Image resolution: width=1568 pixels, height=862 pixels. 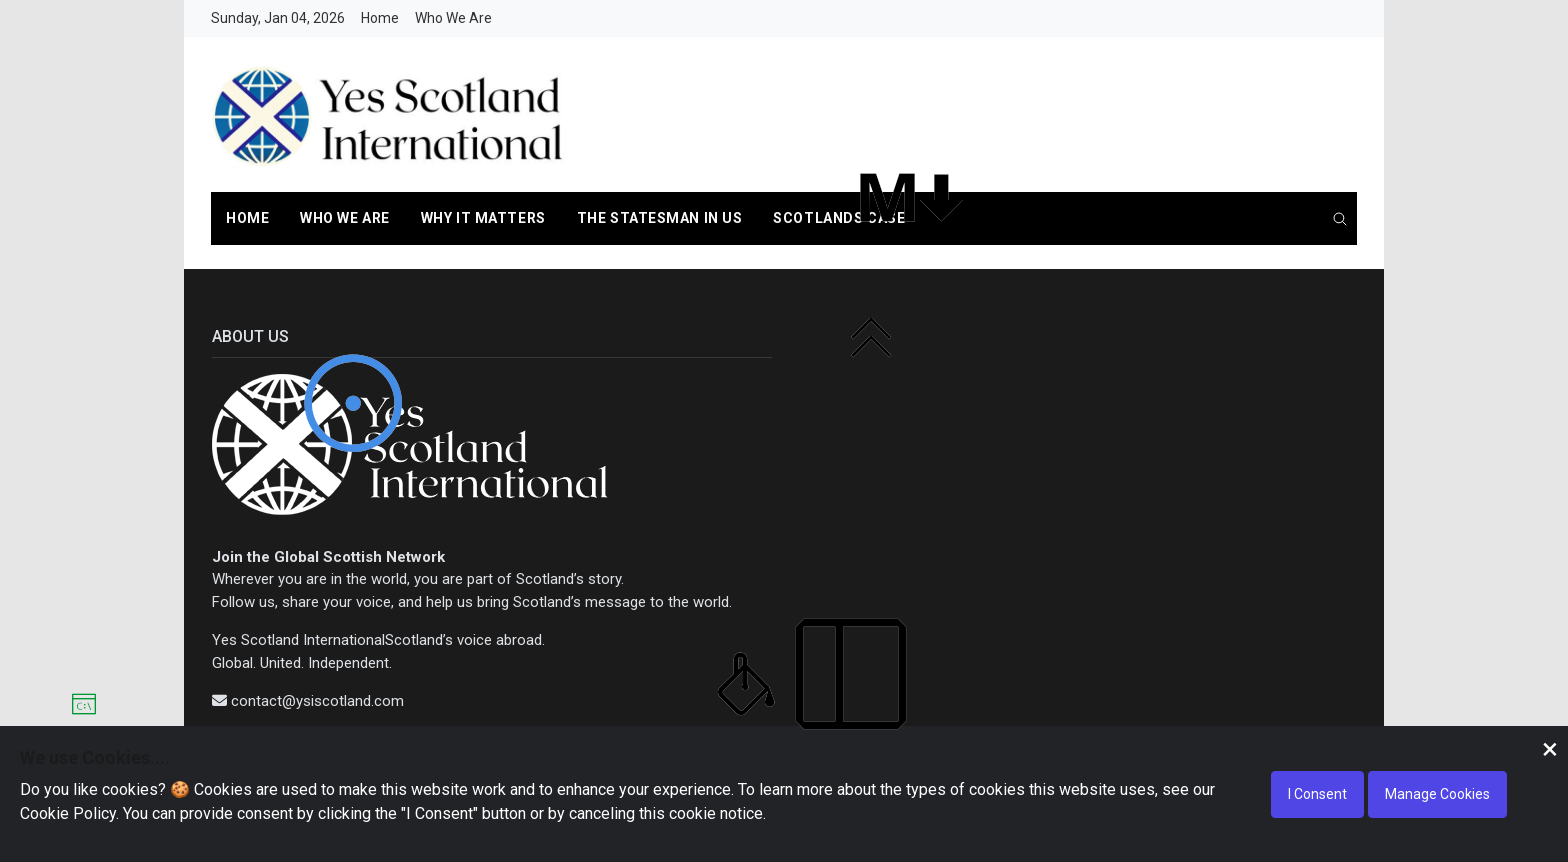 What do you see at coordinates (911, 195) in the screenshot?
I see `format text using markdown` at bounding box center [911, 195].